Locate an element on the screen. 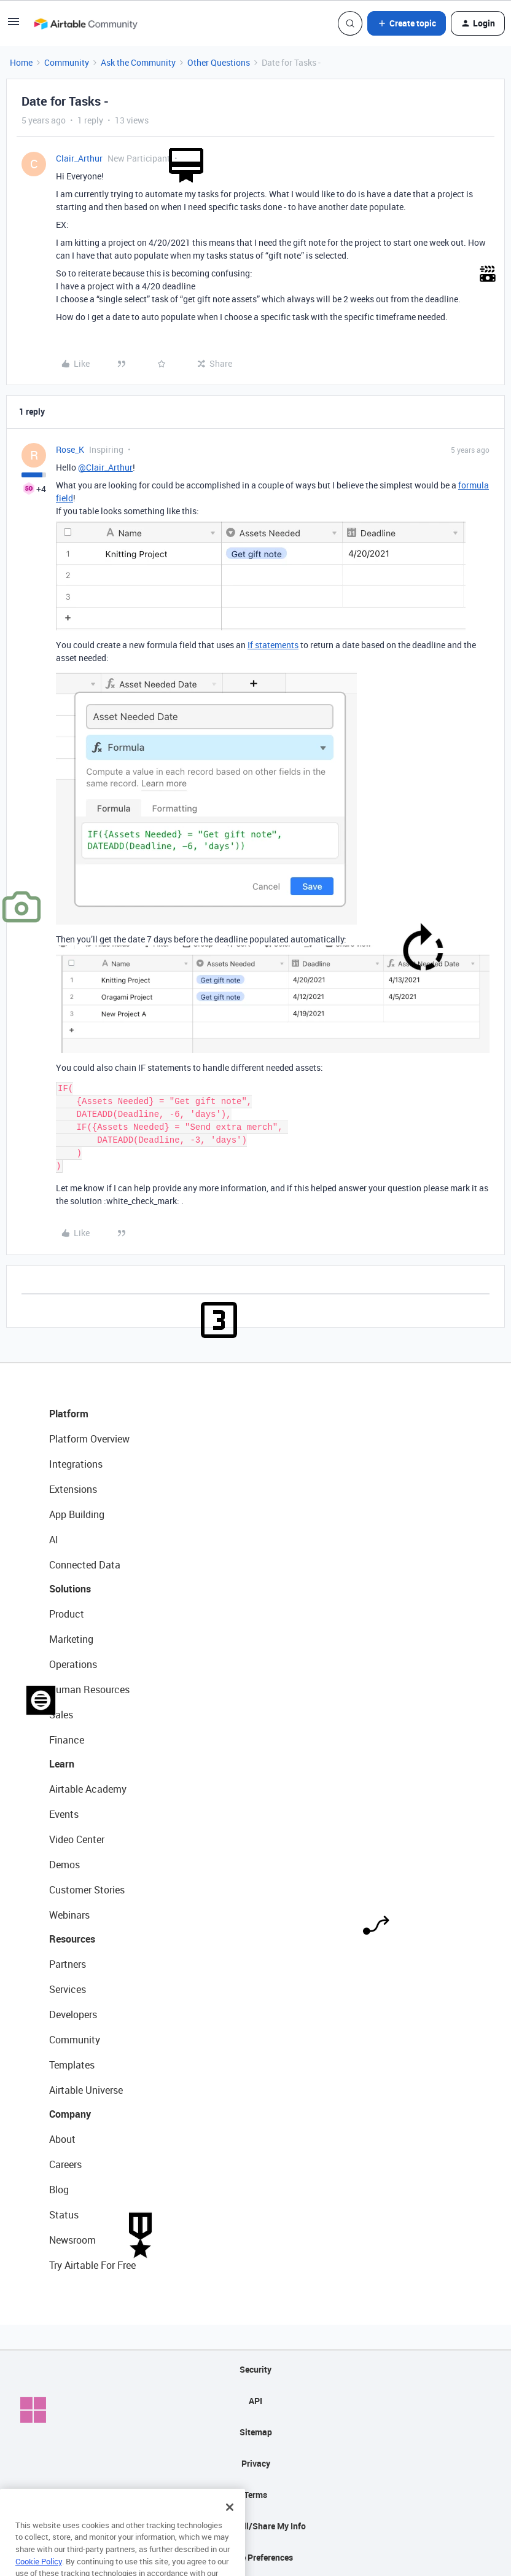  take a photo is located at coordinates (21, 907).